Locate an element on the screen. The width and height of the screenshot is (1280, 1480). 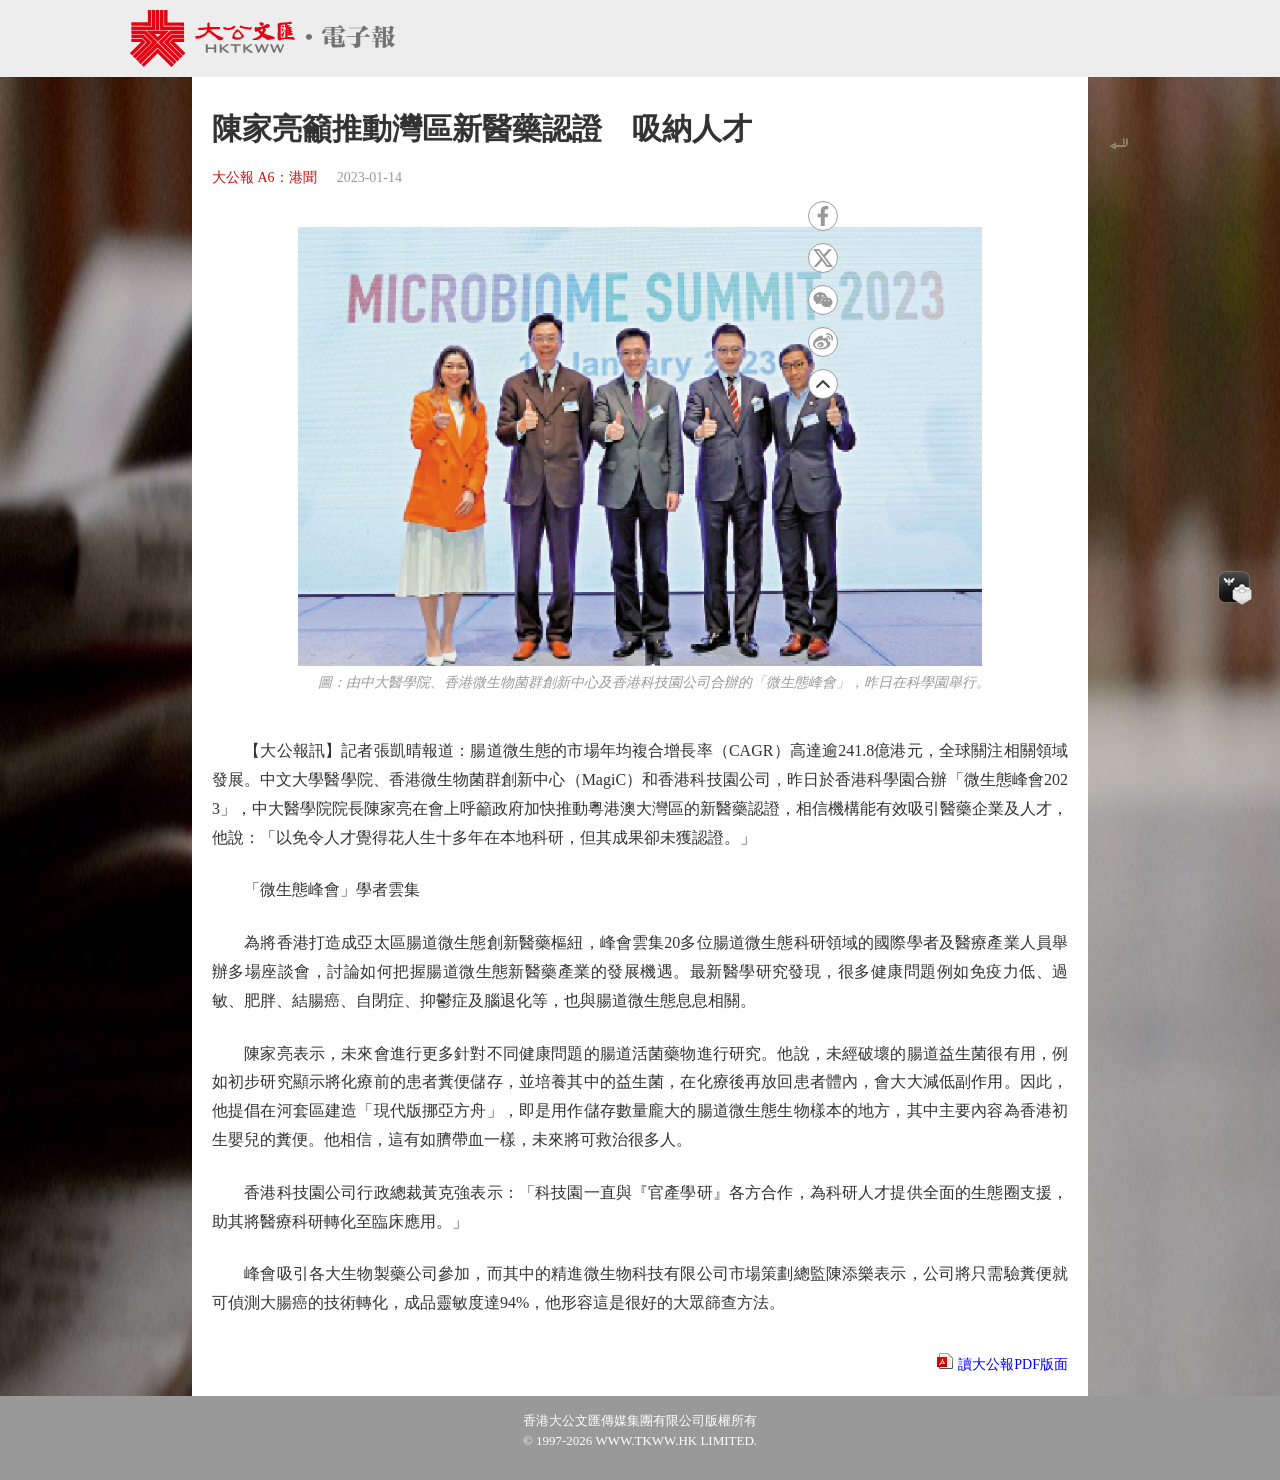
open kandji extension manager is located at coordinates (1234, 587).